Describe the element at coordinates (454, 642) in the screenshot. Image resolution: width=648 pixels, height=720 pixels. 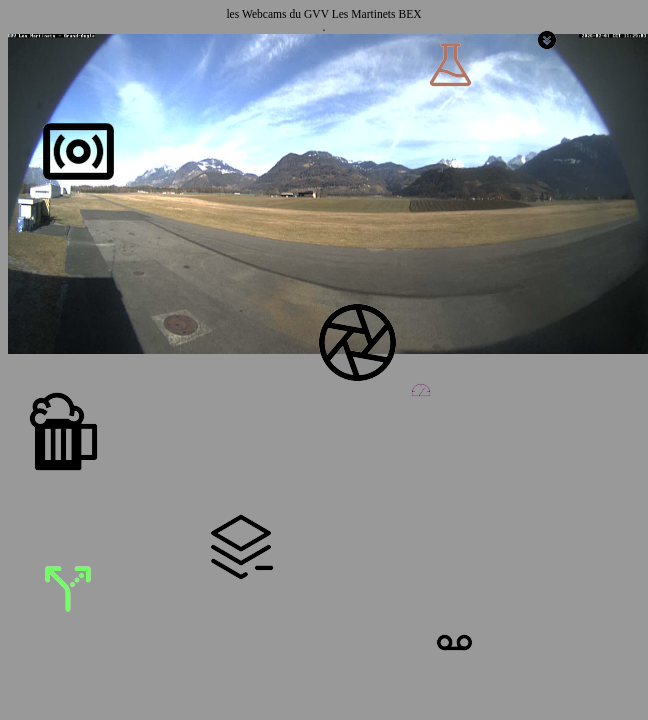
I see `access voicemail messages` at that location.